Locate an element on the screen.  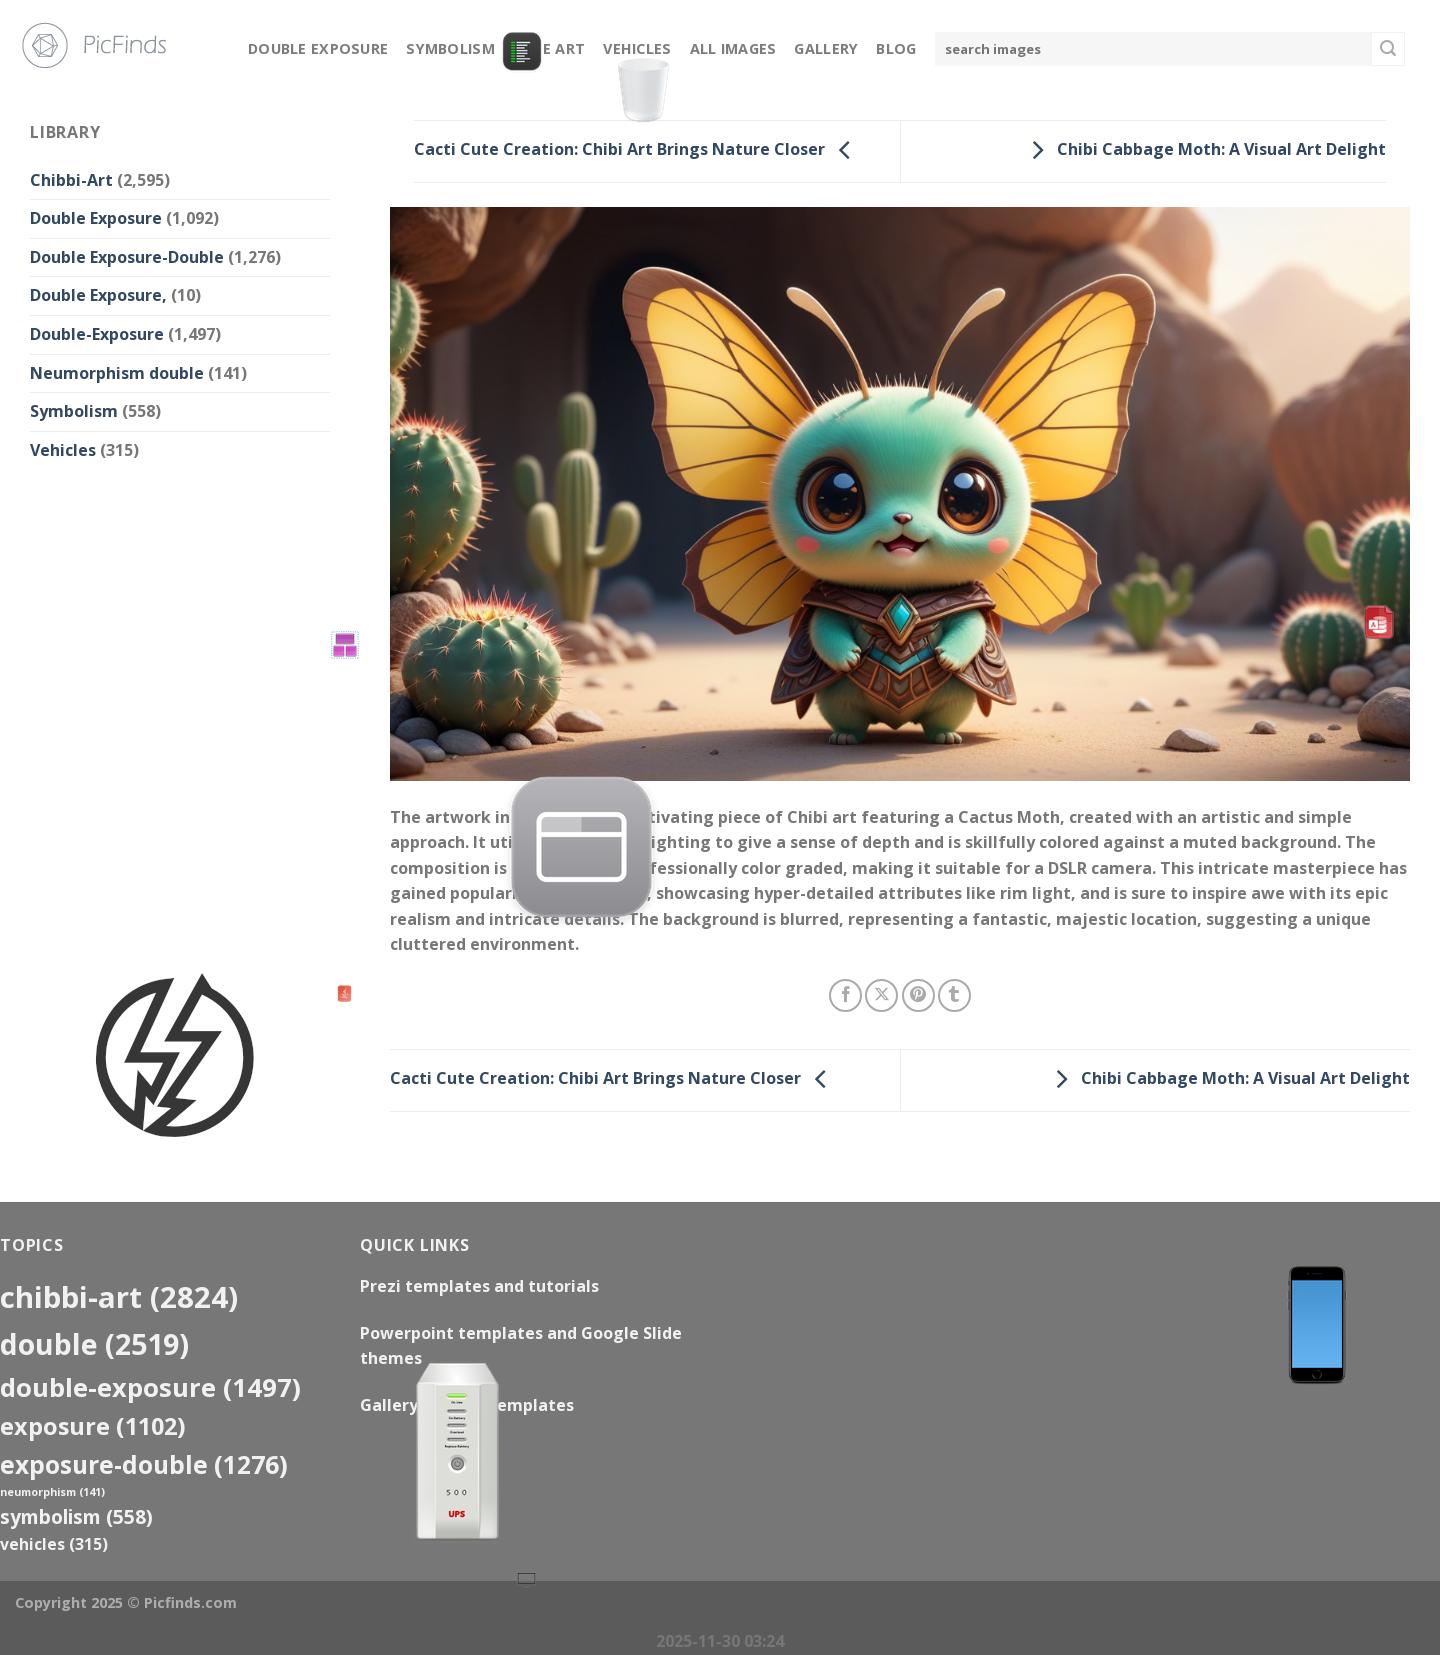
TrashIcon symbol is located at coordinates (643, 89).